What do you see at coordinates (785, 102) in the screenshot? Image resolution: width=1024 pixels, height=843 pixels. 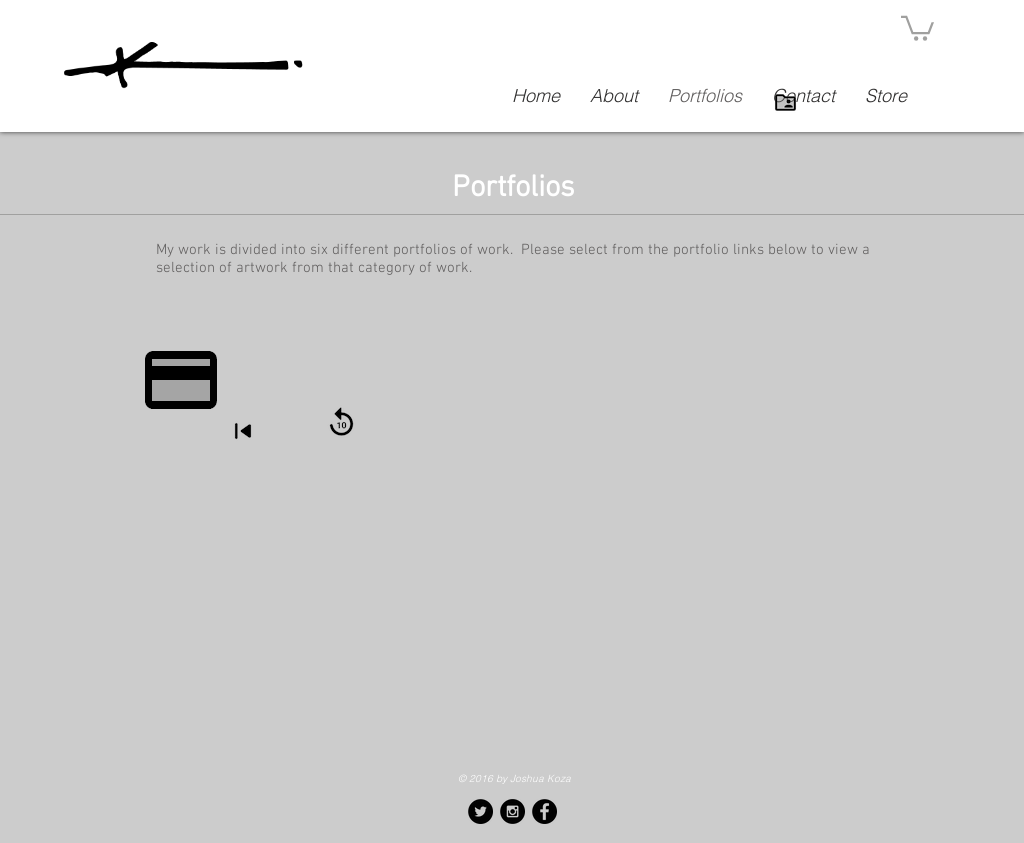 I see `access shared folder contents` at bounding box center [785, 102].